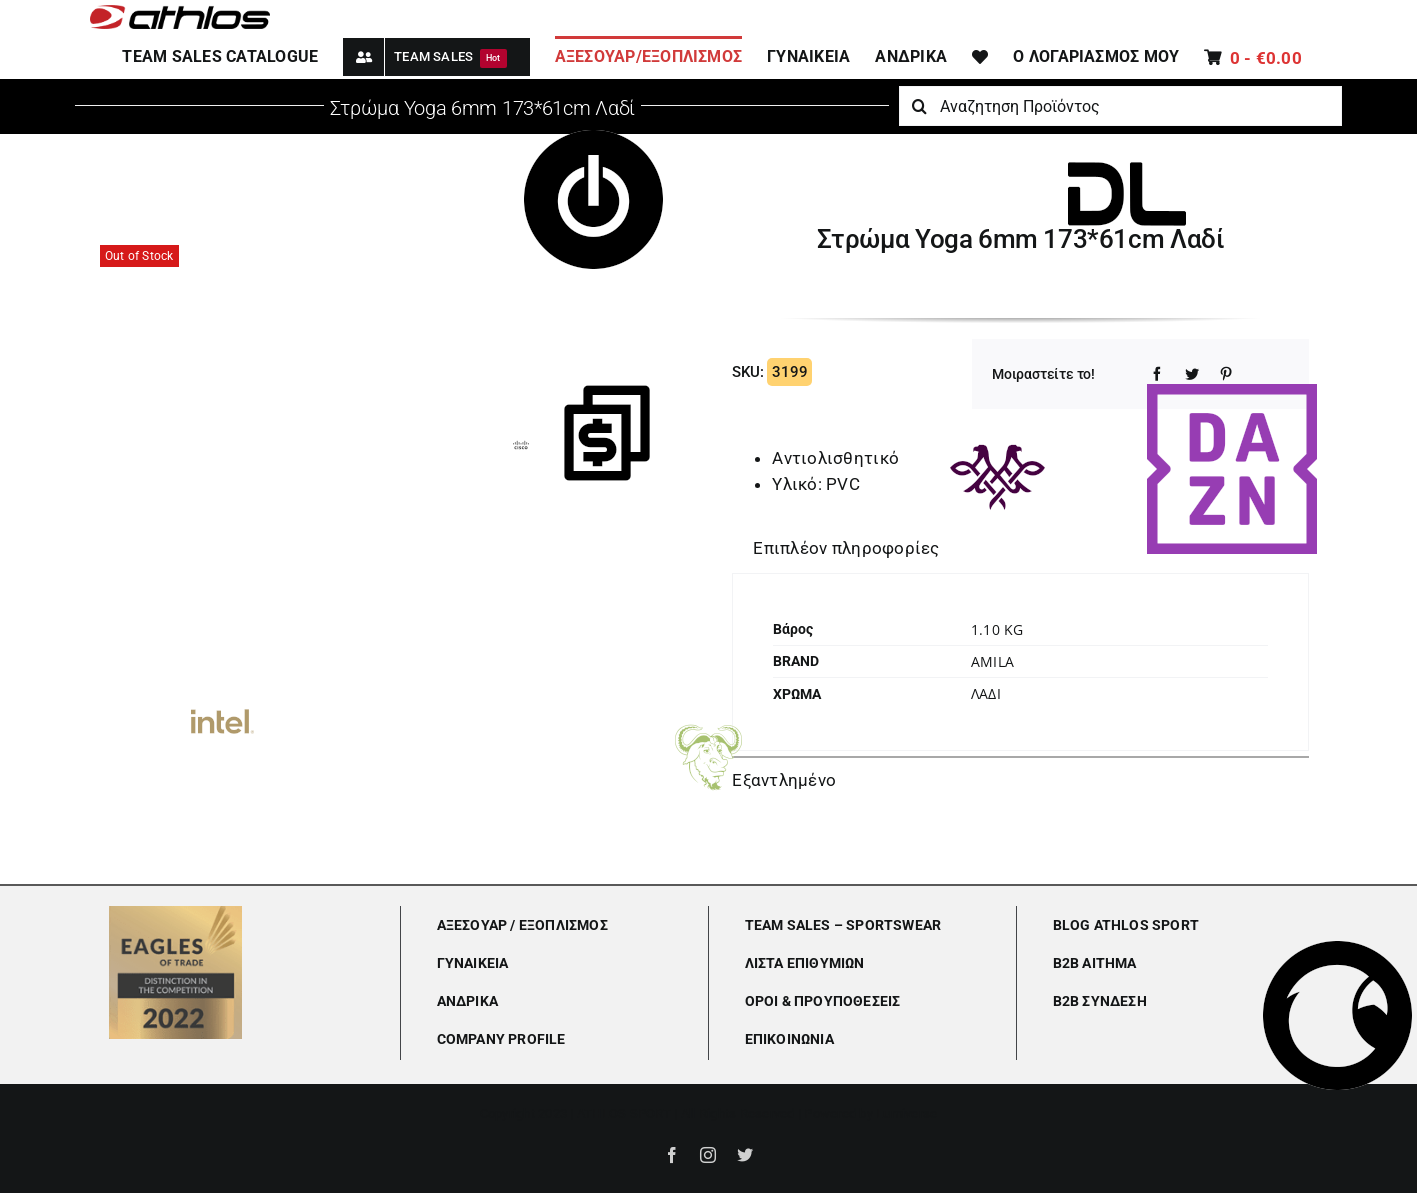 This screenshot has width=1417, height=1193. What do you see at coordinates (1337, 1015) in the screenshot?
I see `eagle app logo` at bounding box center [1337, 1015].